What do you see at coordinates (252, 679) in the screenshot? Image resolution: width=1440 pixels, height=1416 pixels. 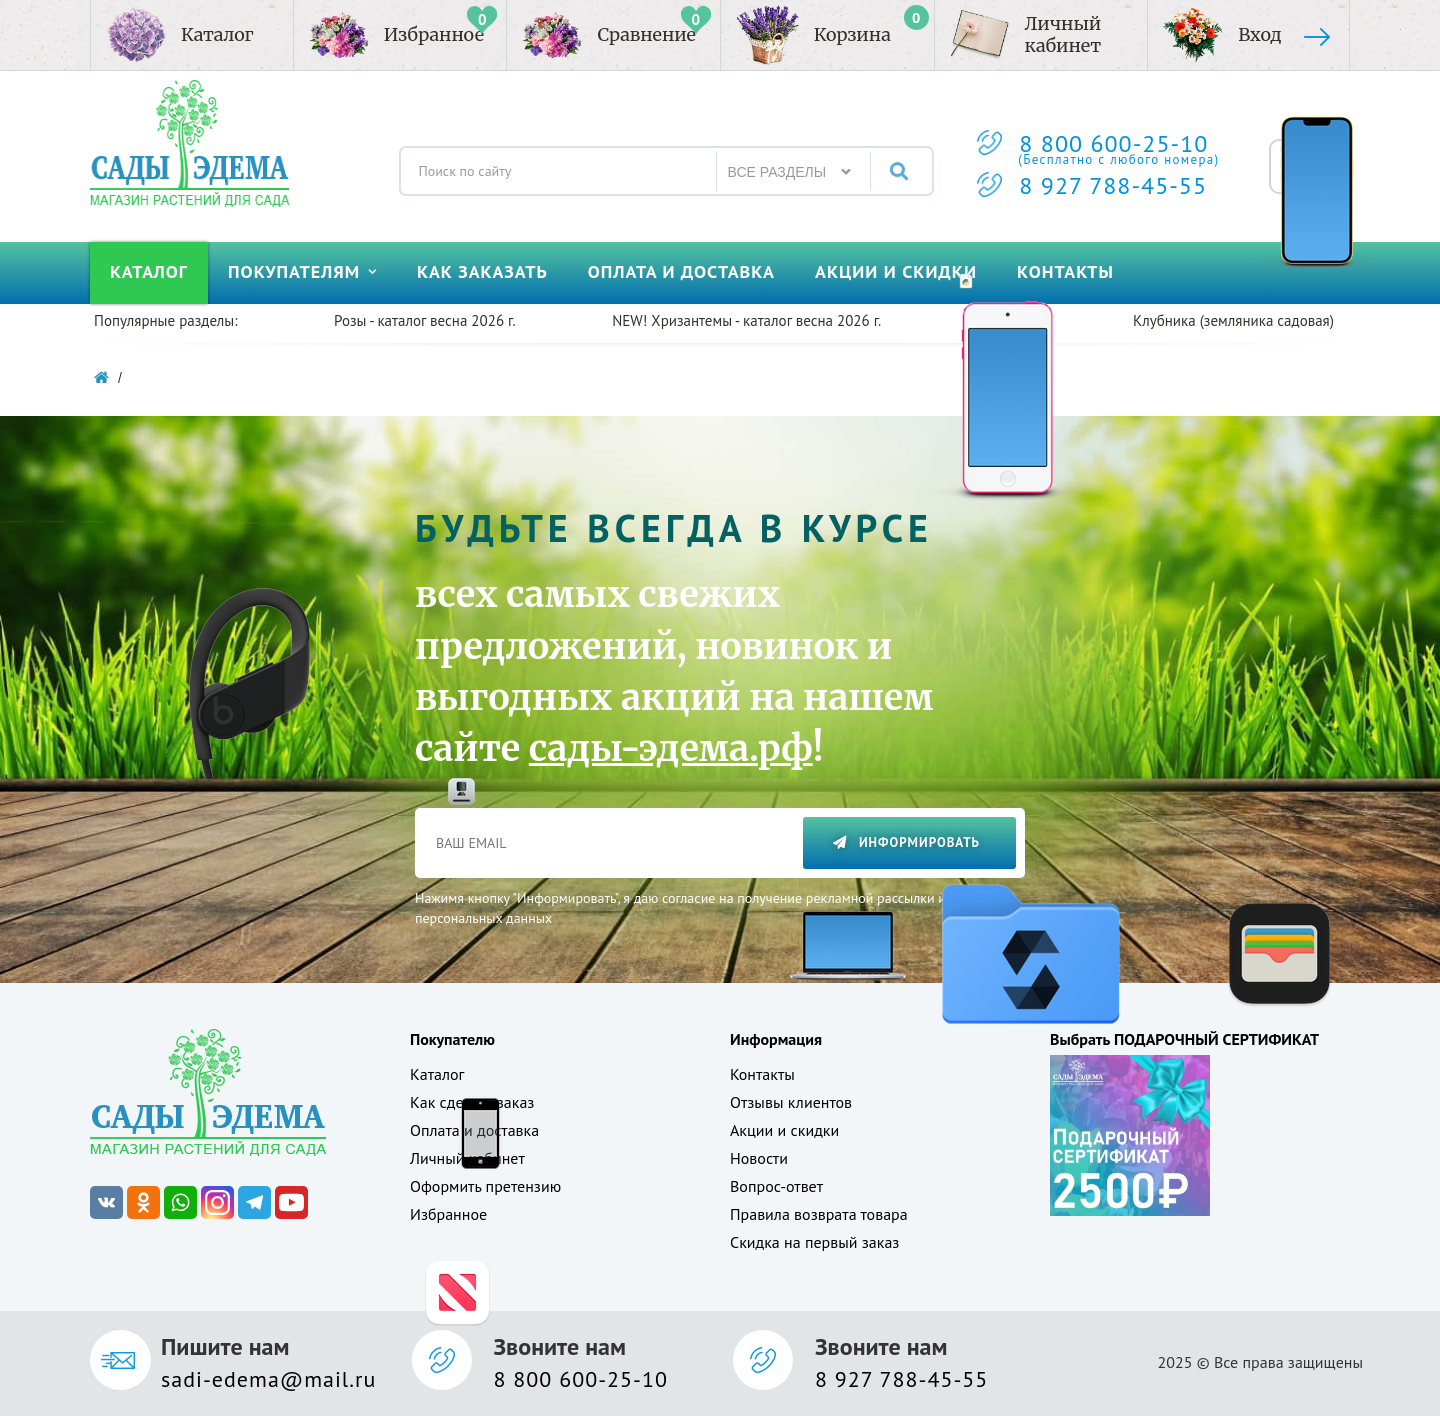 I see `beats powerbeats wireless earphone device` at bounding box center [252, 679].